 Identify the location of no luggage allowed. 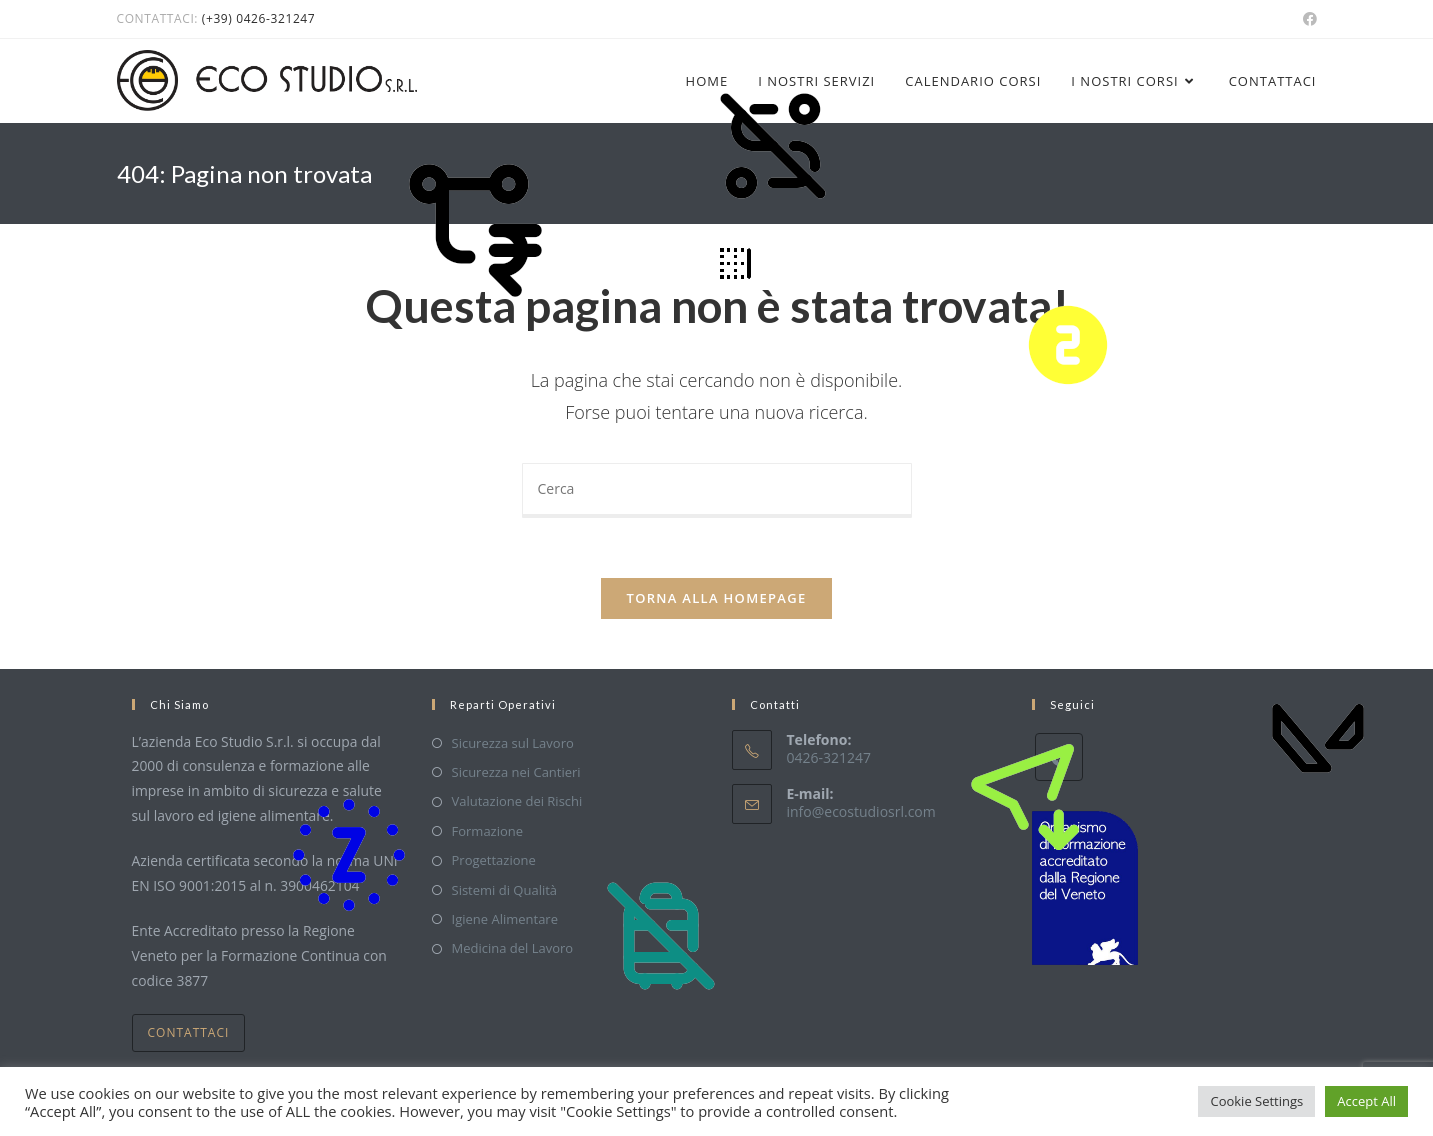
(661, 936).